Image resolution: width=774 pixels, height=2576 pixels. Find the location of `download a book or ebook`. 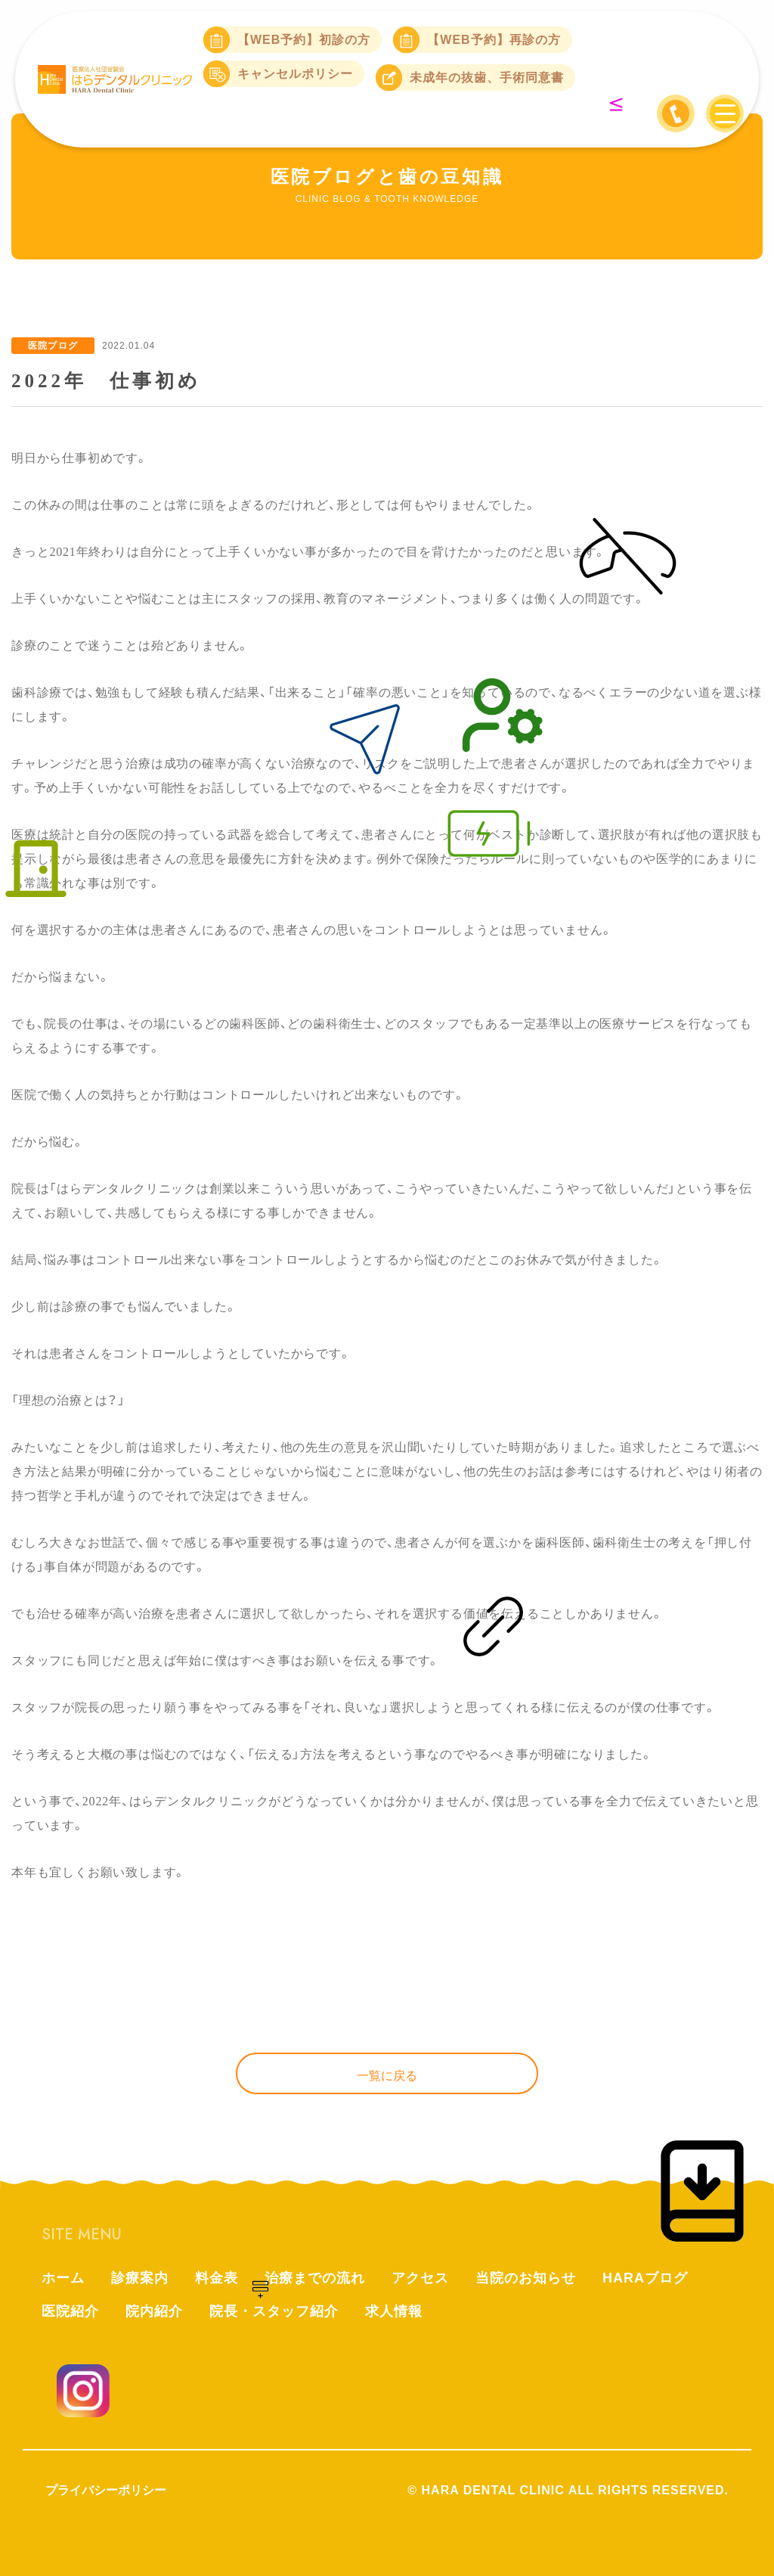

download a book or ebook is located at coordinates (702, 2191).